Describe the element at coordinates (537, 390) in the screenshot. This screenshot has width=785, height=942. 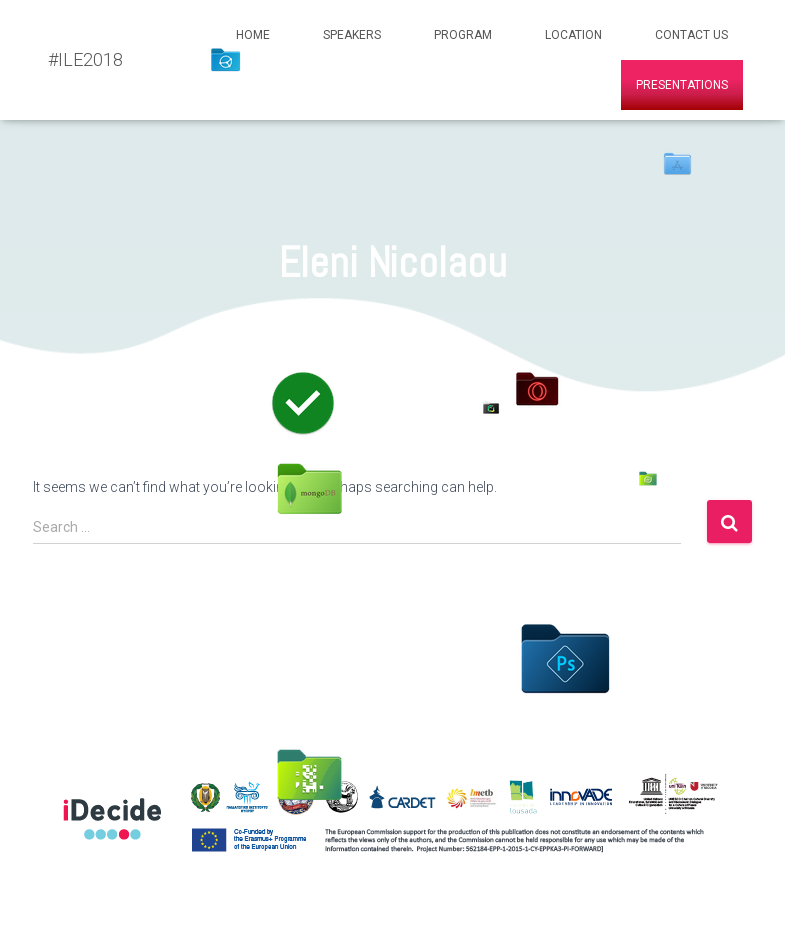
I see `open Opera GX browser files folder` at that location.